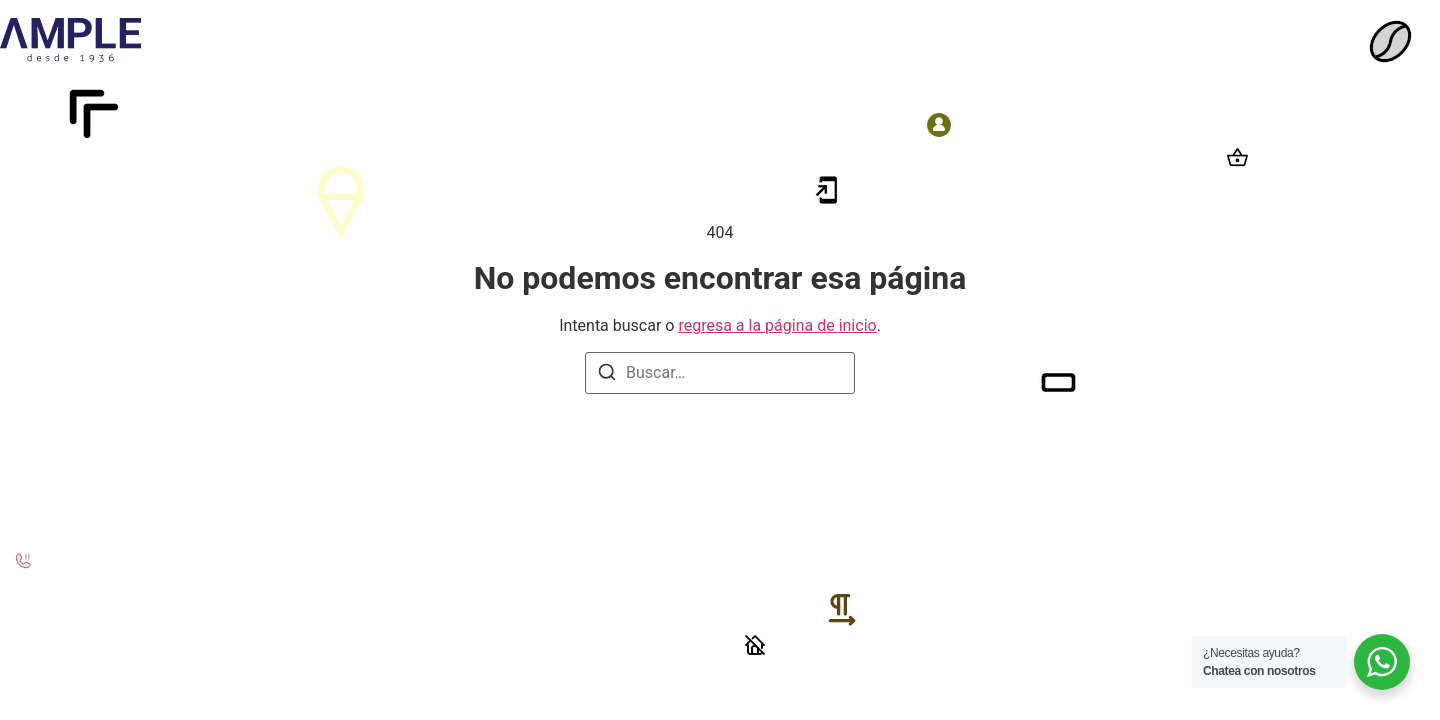 The height and width of the screenshot is (720, 1440). I want to click on put current call on hold, so click(23, 560).